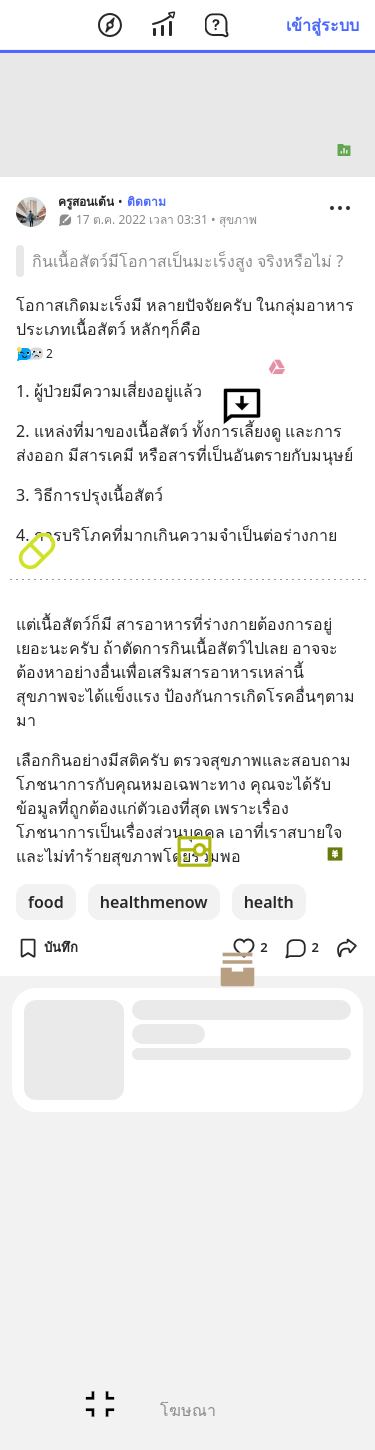 This screenshot has width=375, height=1450. I want to click on start a presentation or slideshow, so click(194, 851).